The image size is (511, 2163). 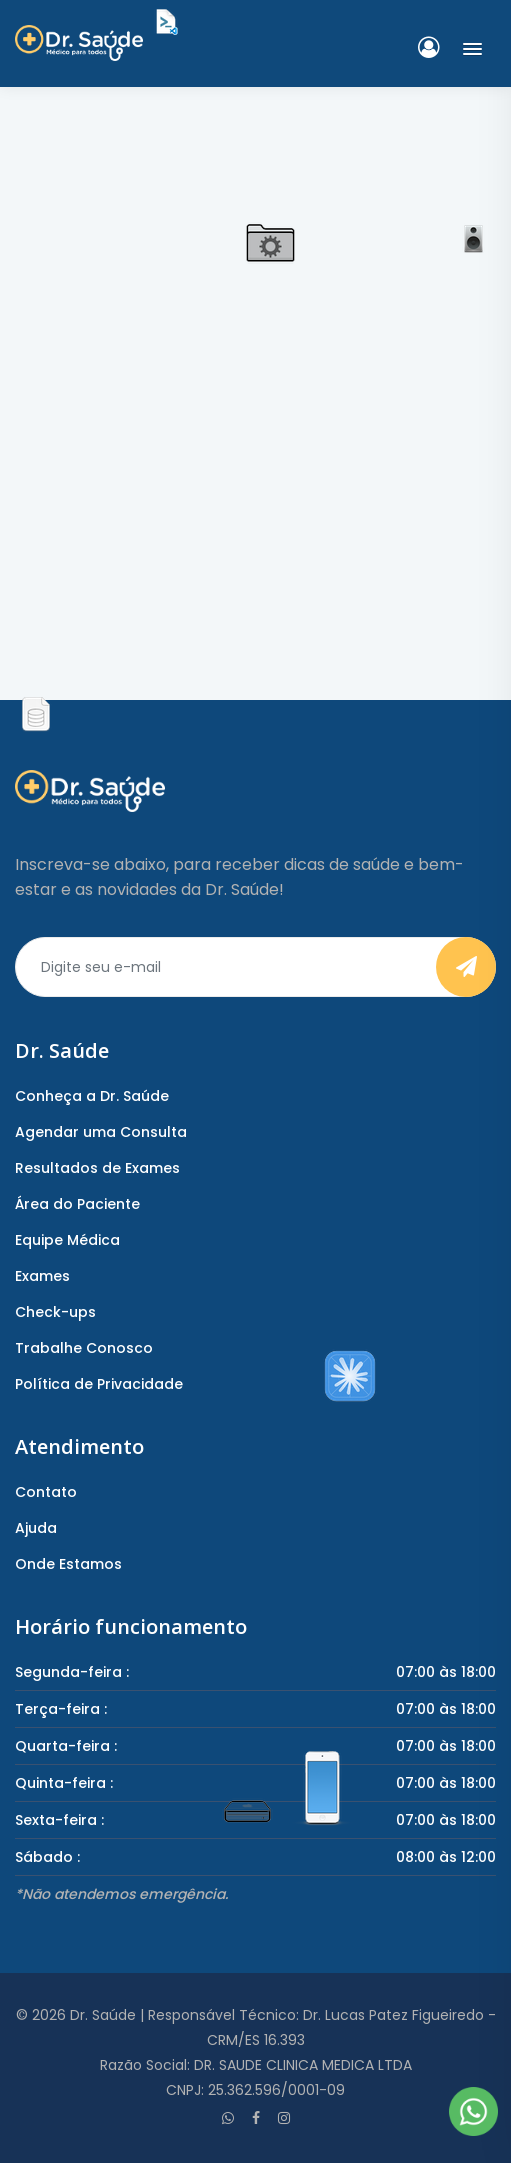 I want to click on open a PowerShell script file in Visual Studio Code, so click(x=166, y=22).